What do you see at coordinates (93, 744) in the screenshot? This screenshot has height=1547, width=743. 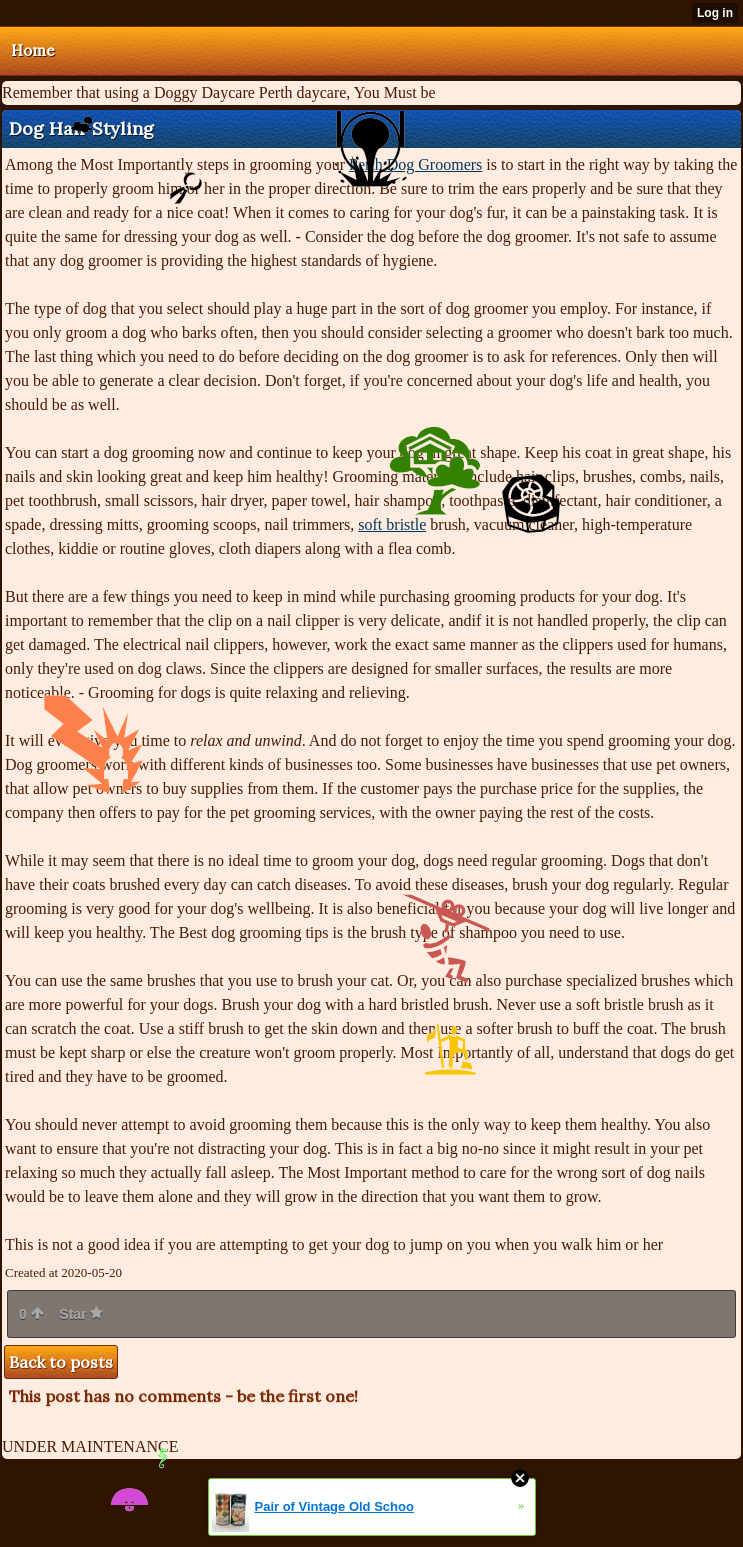 I see `indicates a character has been struck by lightning` at bounding box center [93, 744].